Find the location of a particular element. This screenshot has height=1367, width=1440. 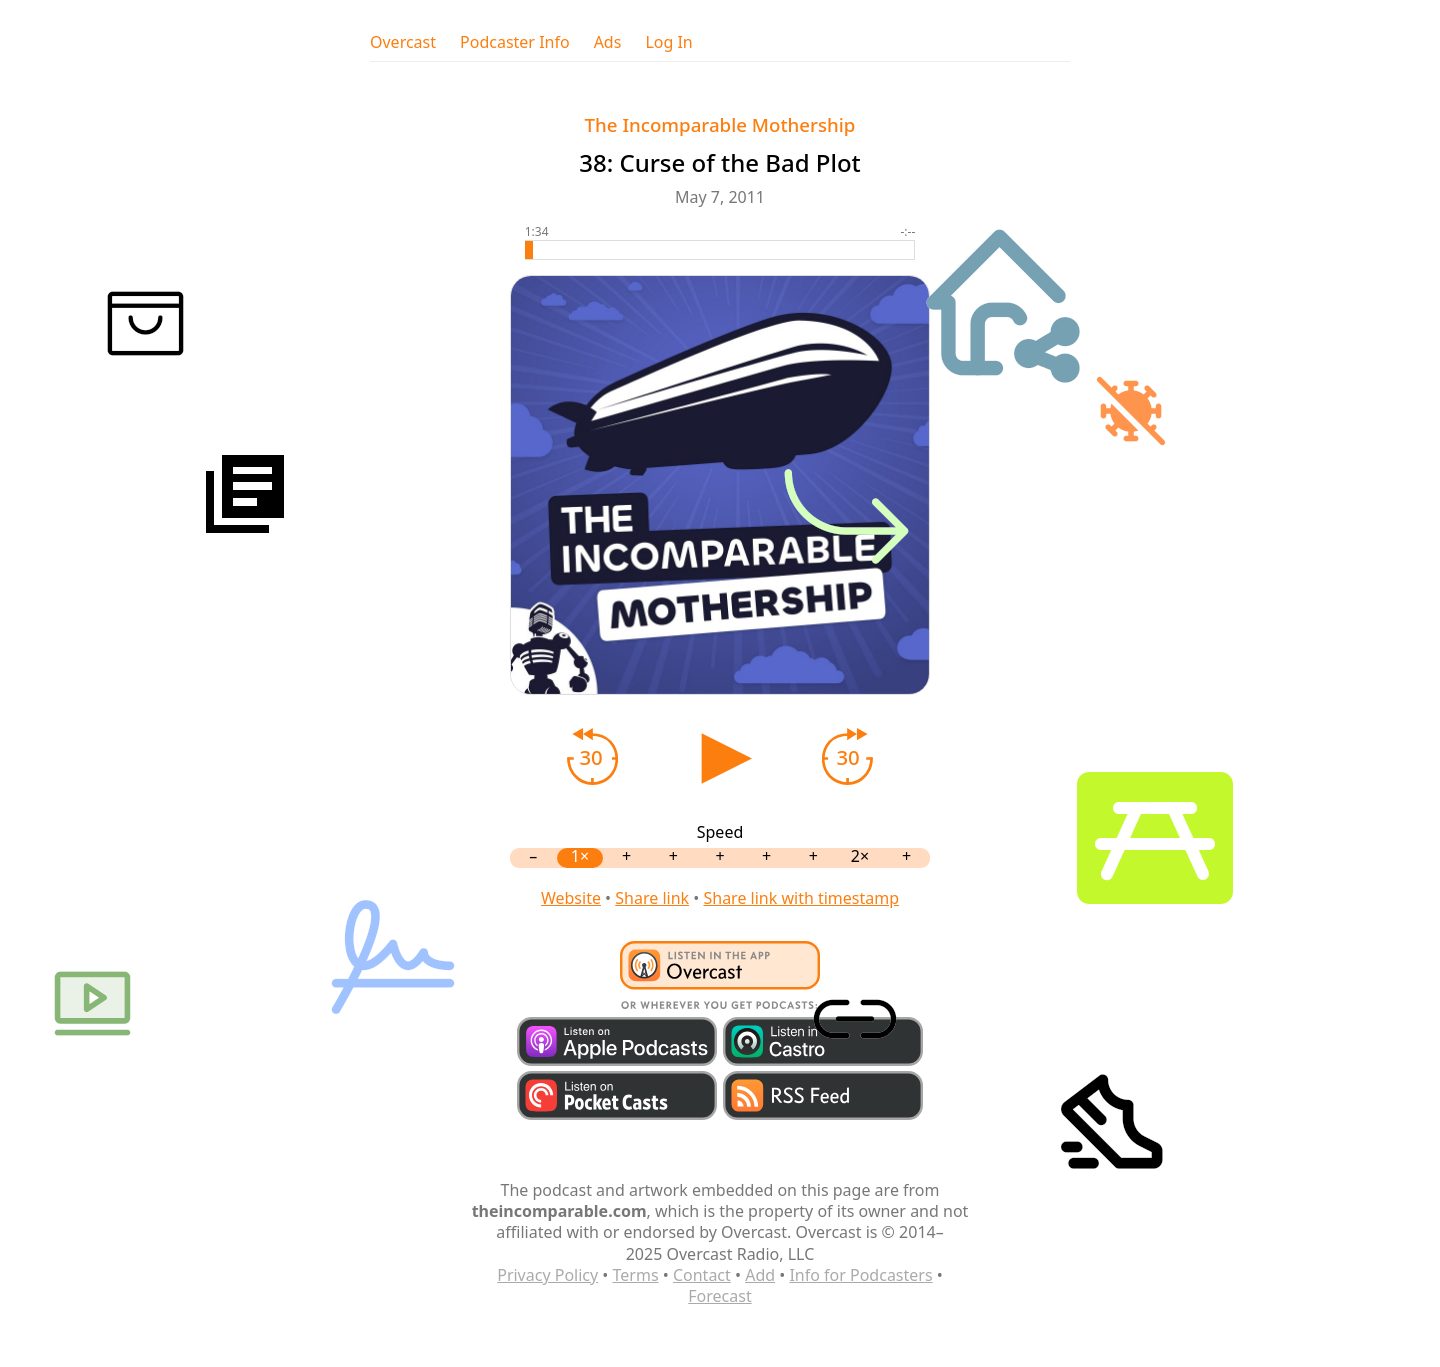

reply to a message or comment is located at coordinates (846, 516).